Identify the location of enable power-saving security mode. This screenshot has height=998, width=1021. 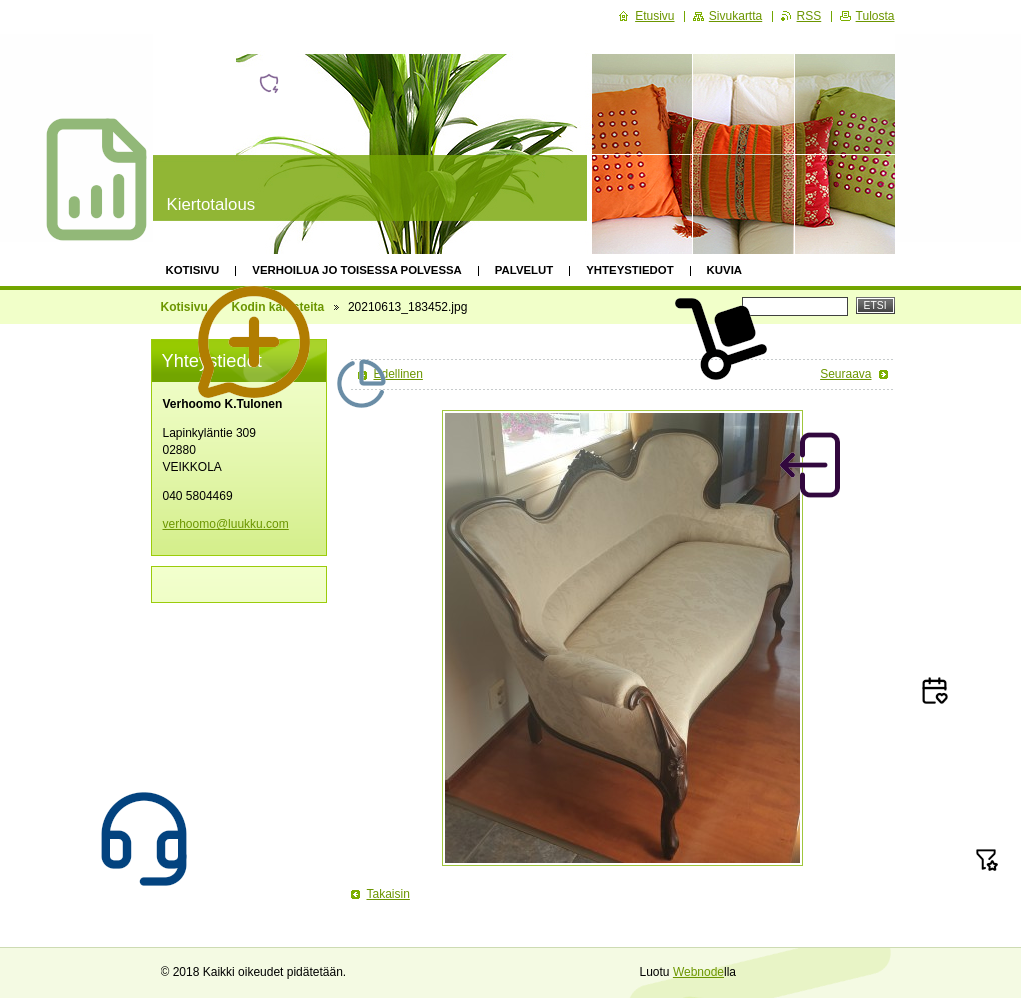
(269, 83).